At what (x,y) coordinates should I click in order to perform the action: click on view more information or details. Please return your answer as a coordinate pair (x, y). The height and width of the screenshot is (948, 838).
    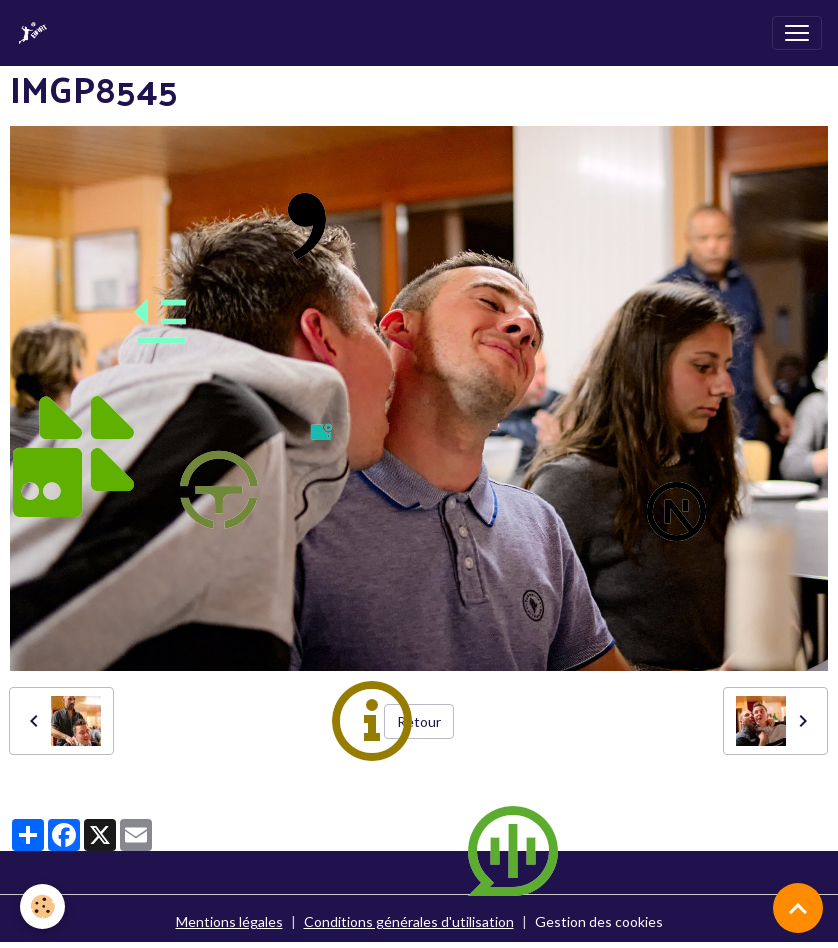
    Looking at the image, I should click on (372, 721).